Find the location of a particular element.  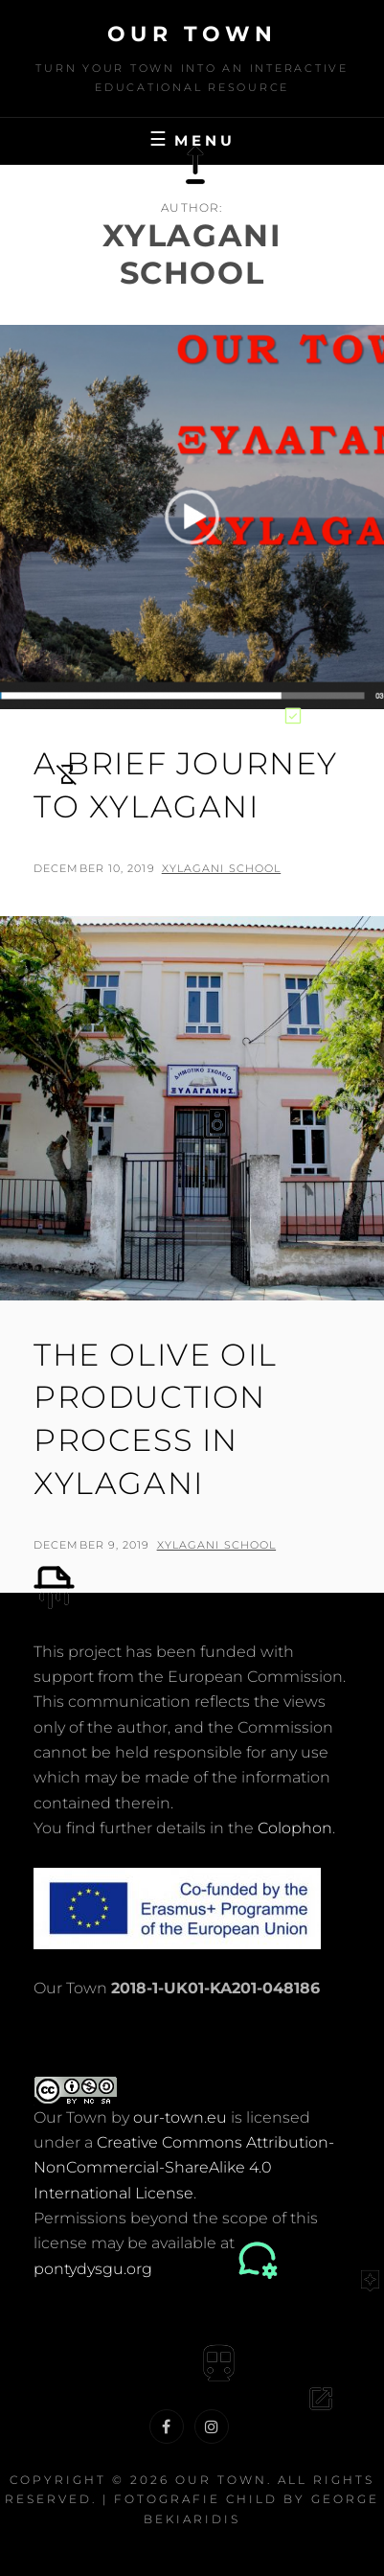

upgrade to a newer version is located at coordinates (195, 165).